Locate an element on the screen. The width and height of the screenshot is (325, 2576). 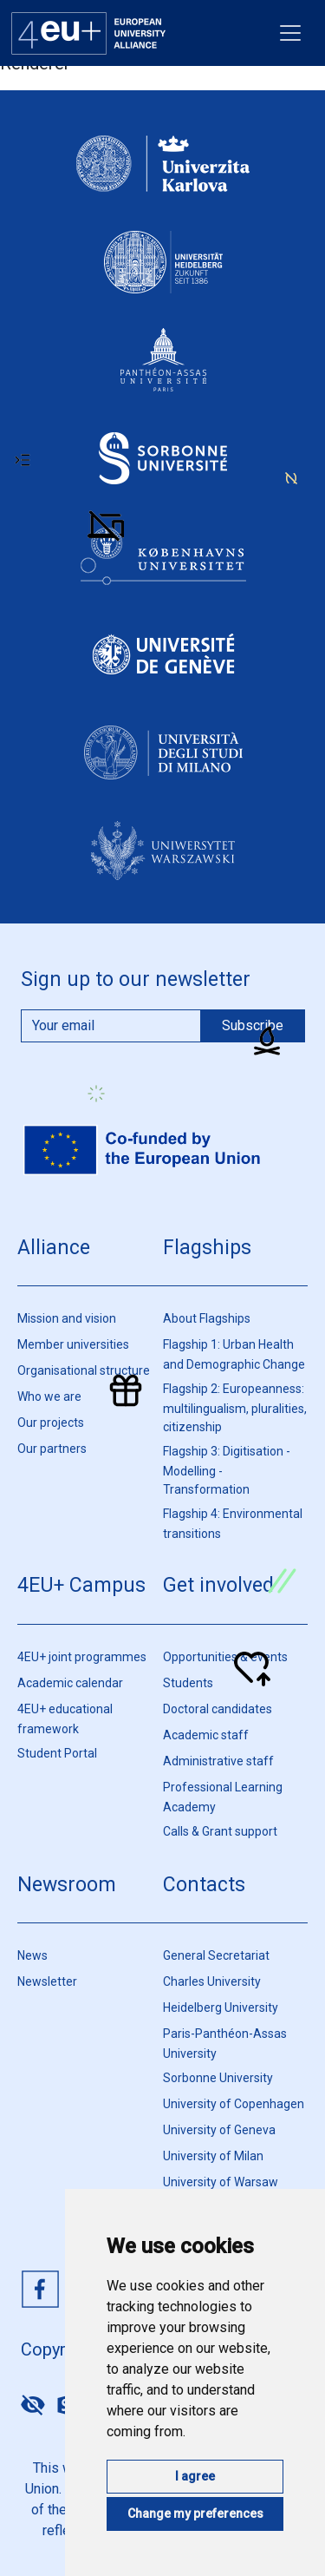
indicates content is loading is located at coordinates (96, 1094).